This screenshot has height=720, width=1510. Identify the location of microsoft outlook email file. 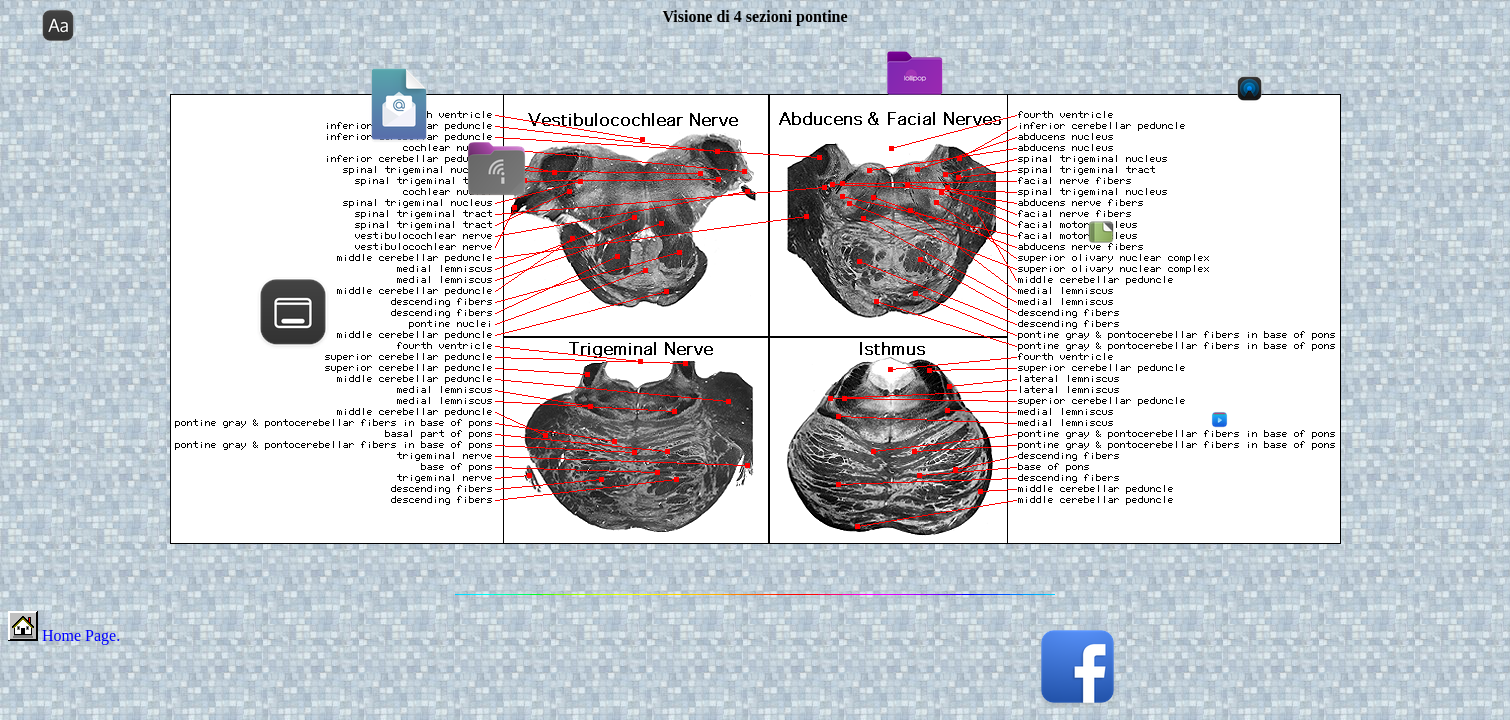
(399, 104).